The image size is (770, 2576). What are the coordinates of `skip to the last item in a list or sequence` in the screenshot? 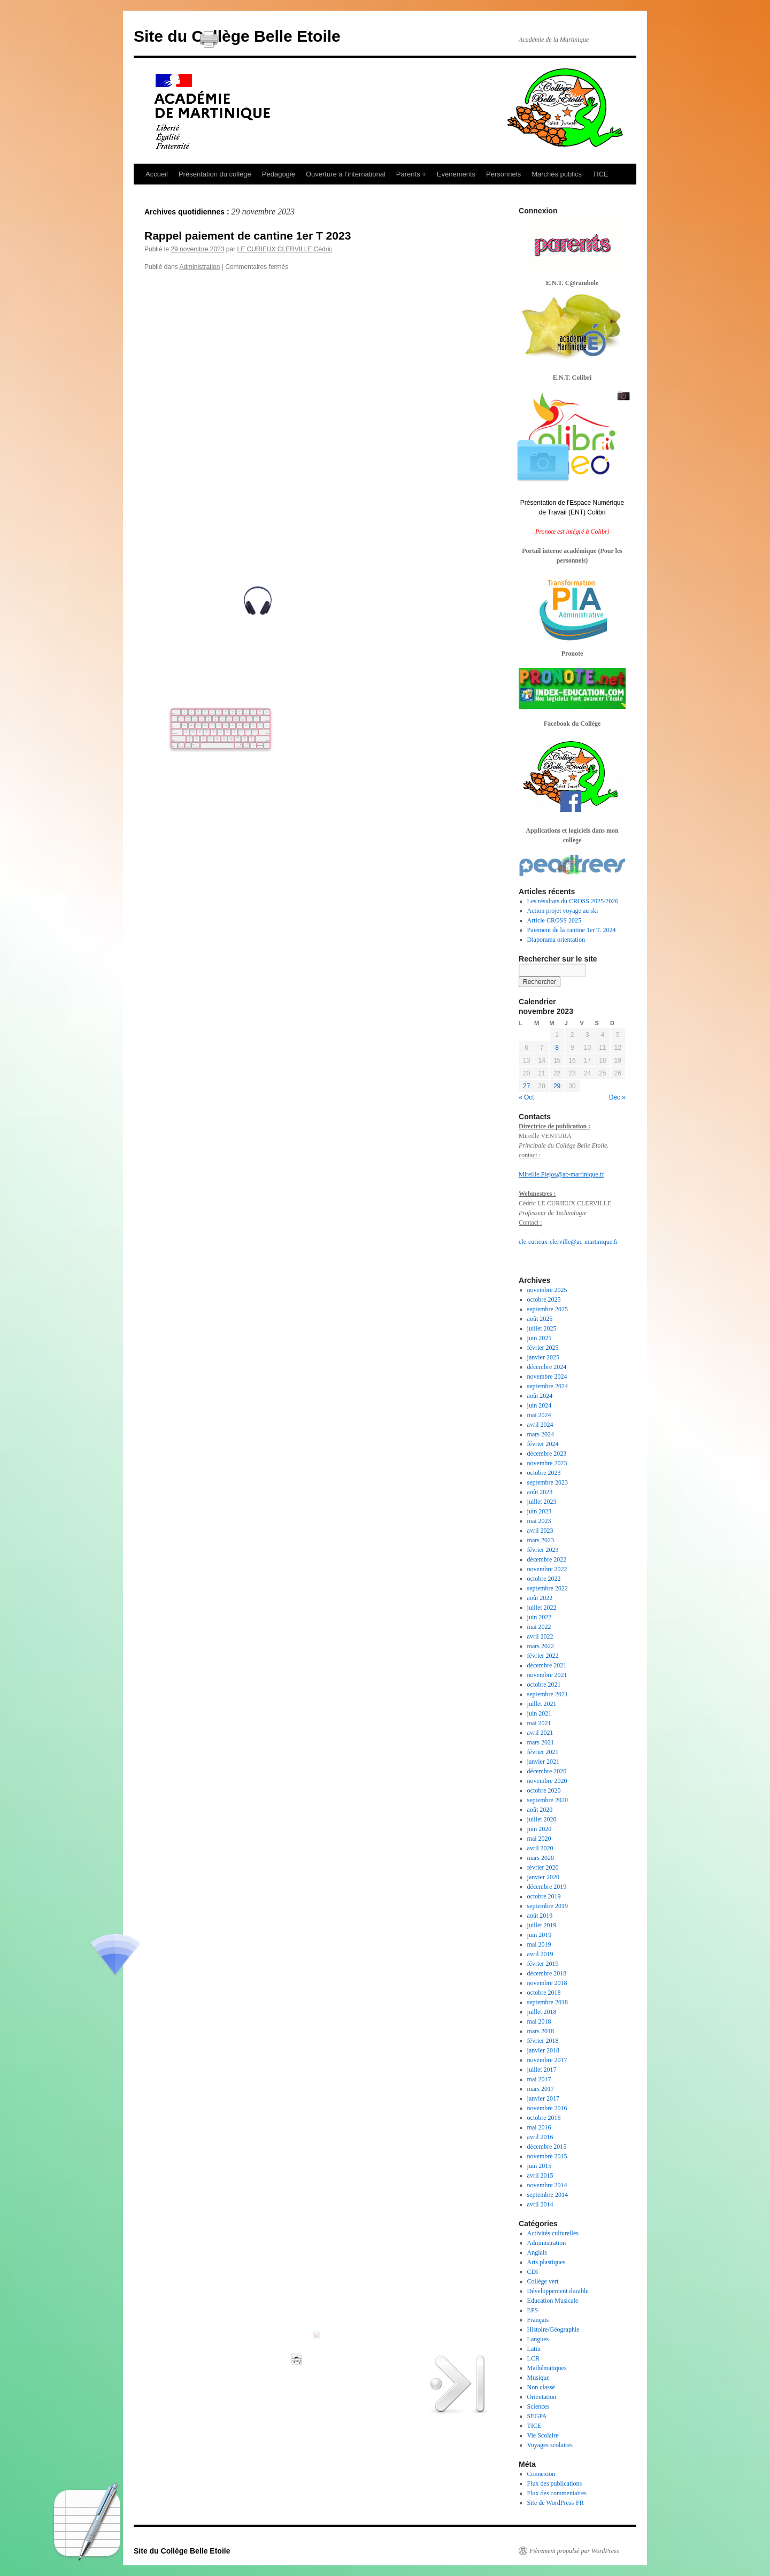 It's located at (458, 2383).